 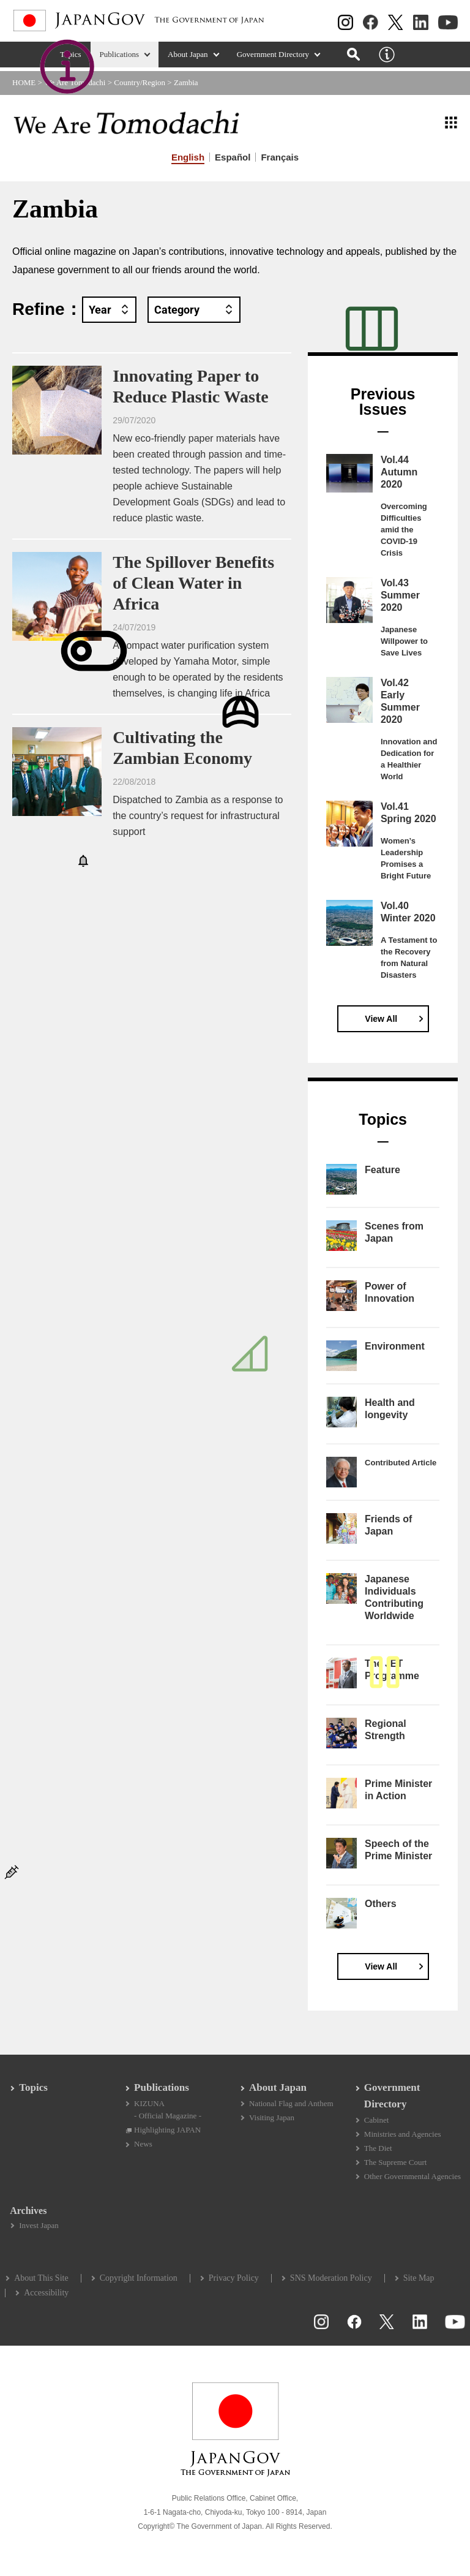 I want to click on view your notifications, so click(x=83, y=861).